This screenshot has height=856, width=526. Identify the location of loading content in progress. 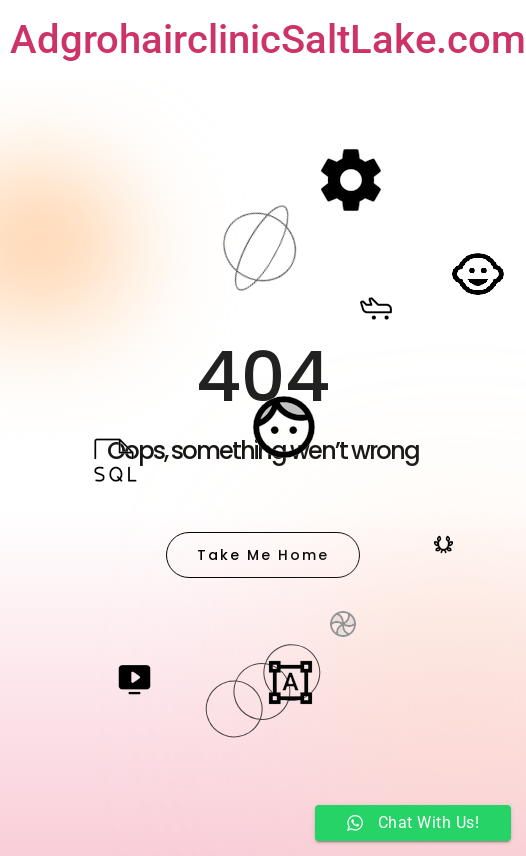
(343, 624).